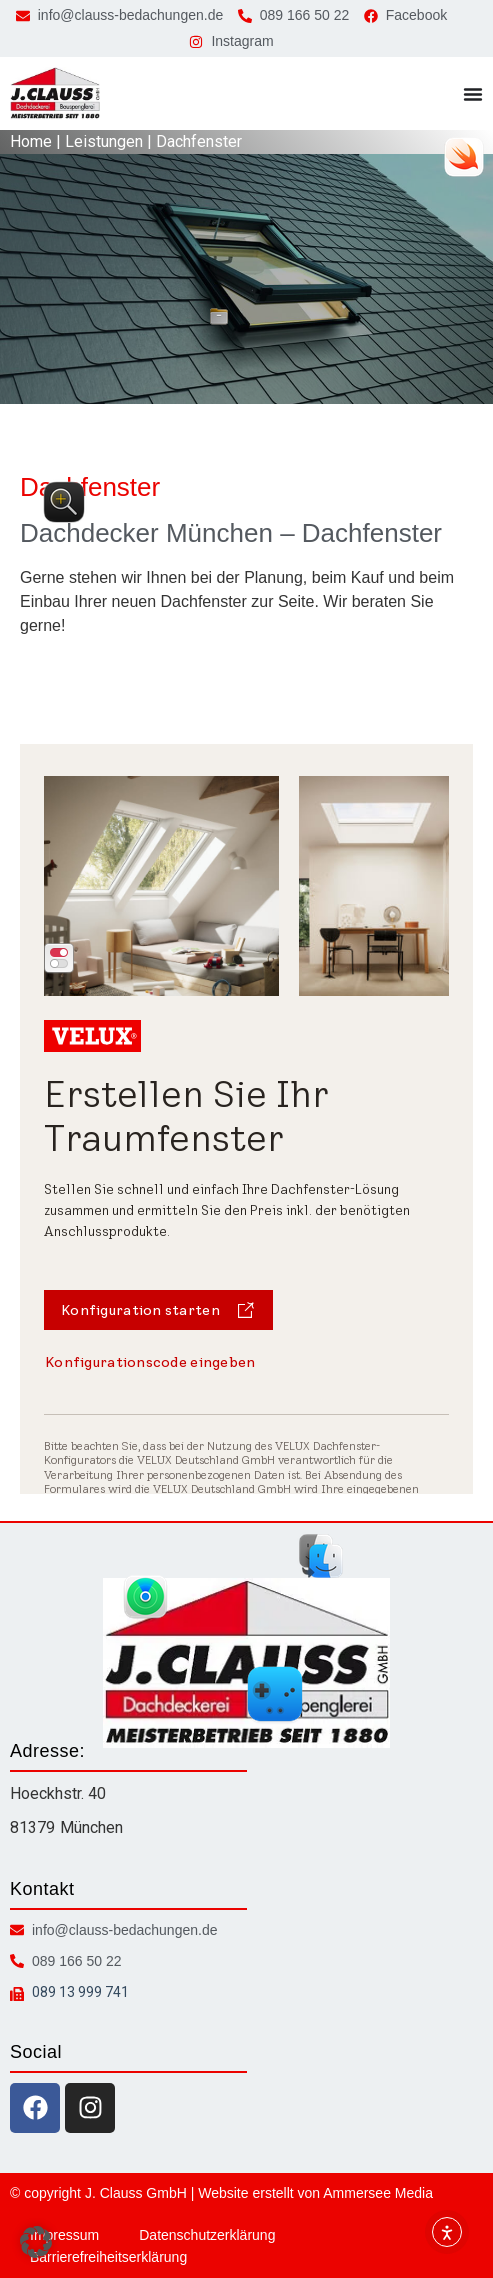 Image resolution: width=493 pixels, height=2278 pixels. I want to click on open system settings or preferences, so click(59, 958).